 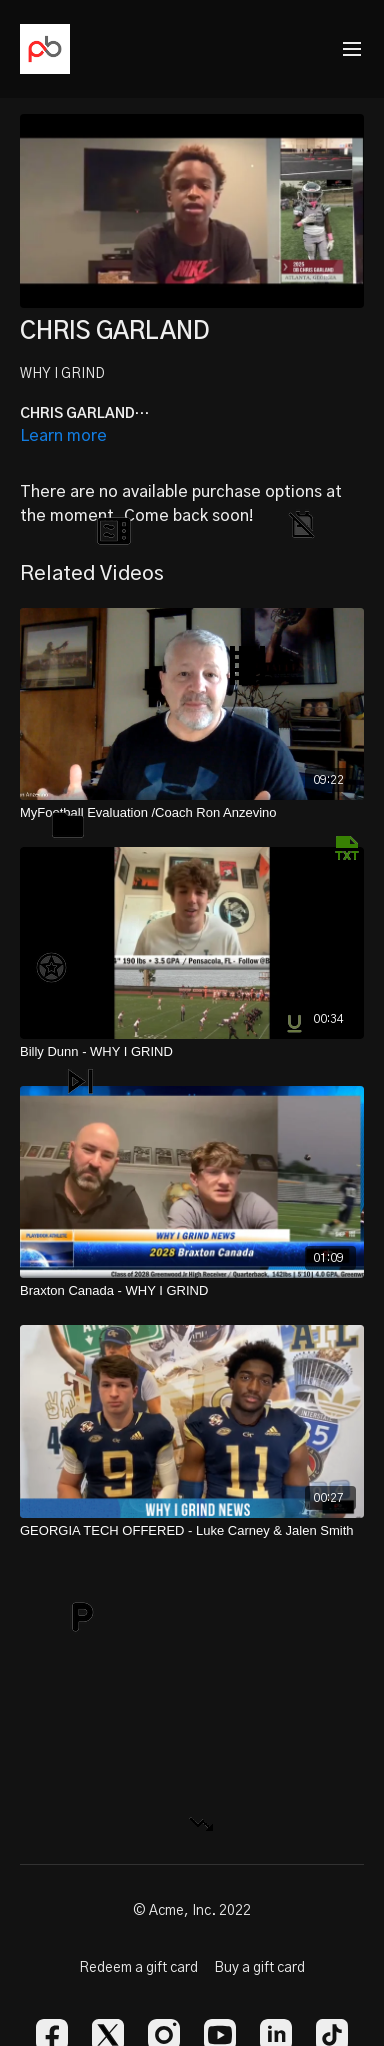 I want to click on view favorites or starred items, so click(x=51, y=967).